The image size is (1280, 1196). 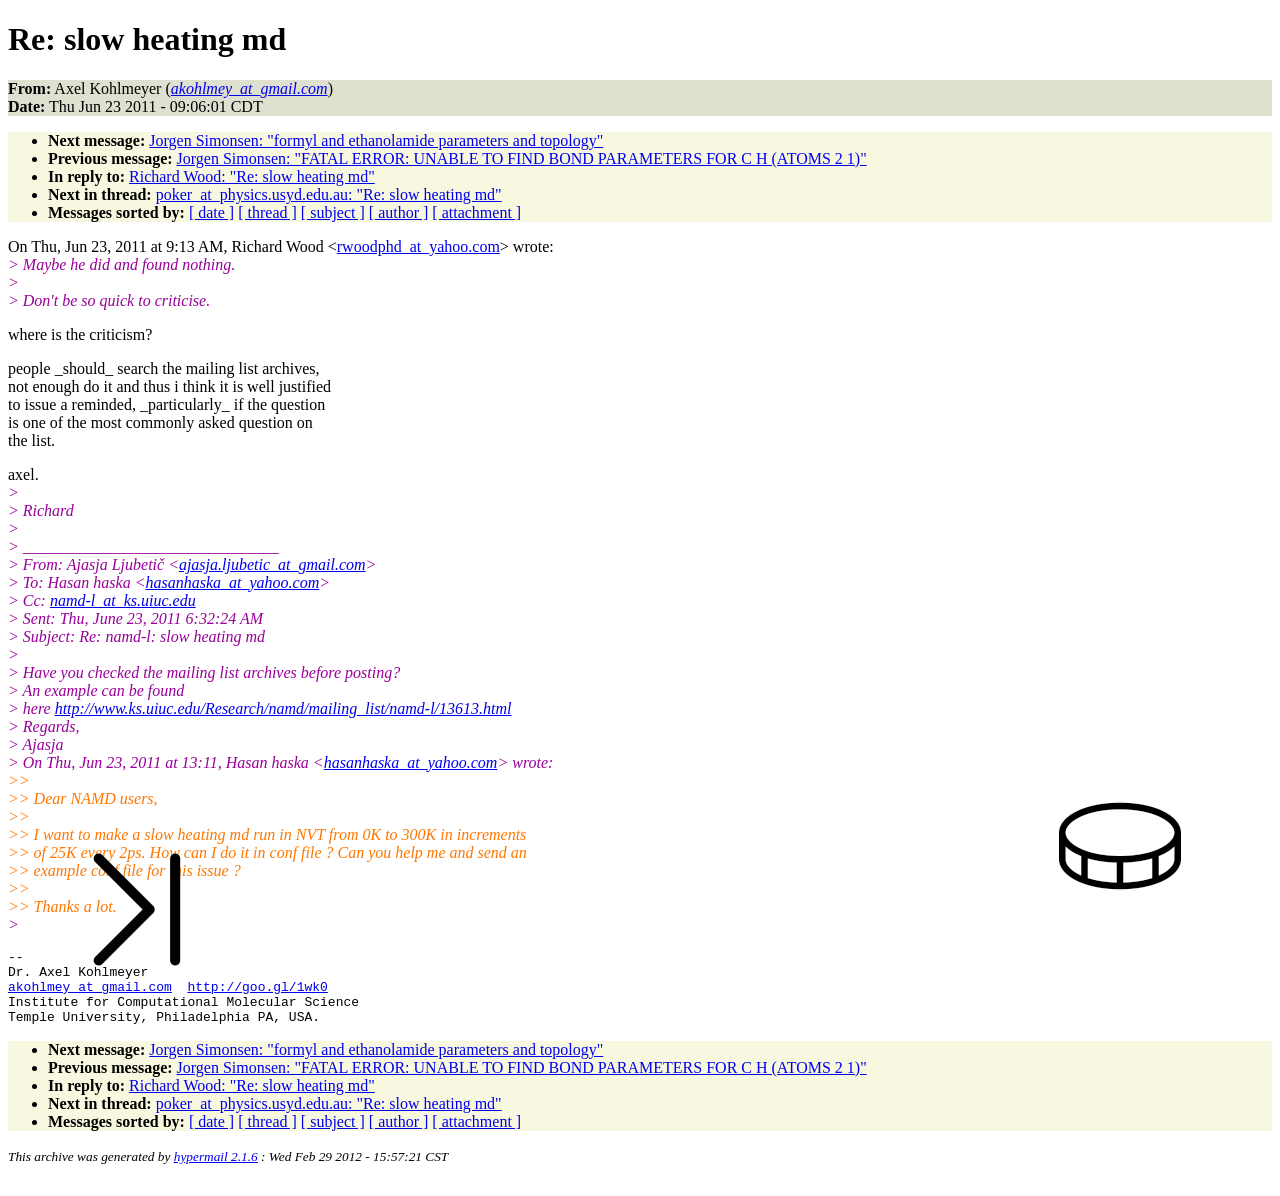 I want to click on skip to end or next item, so click(x=139, y=909).